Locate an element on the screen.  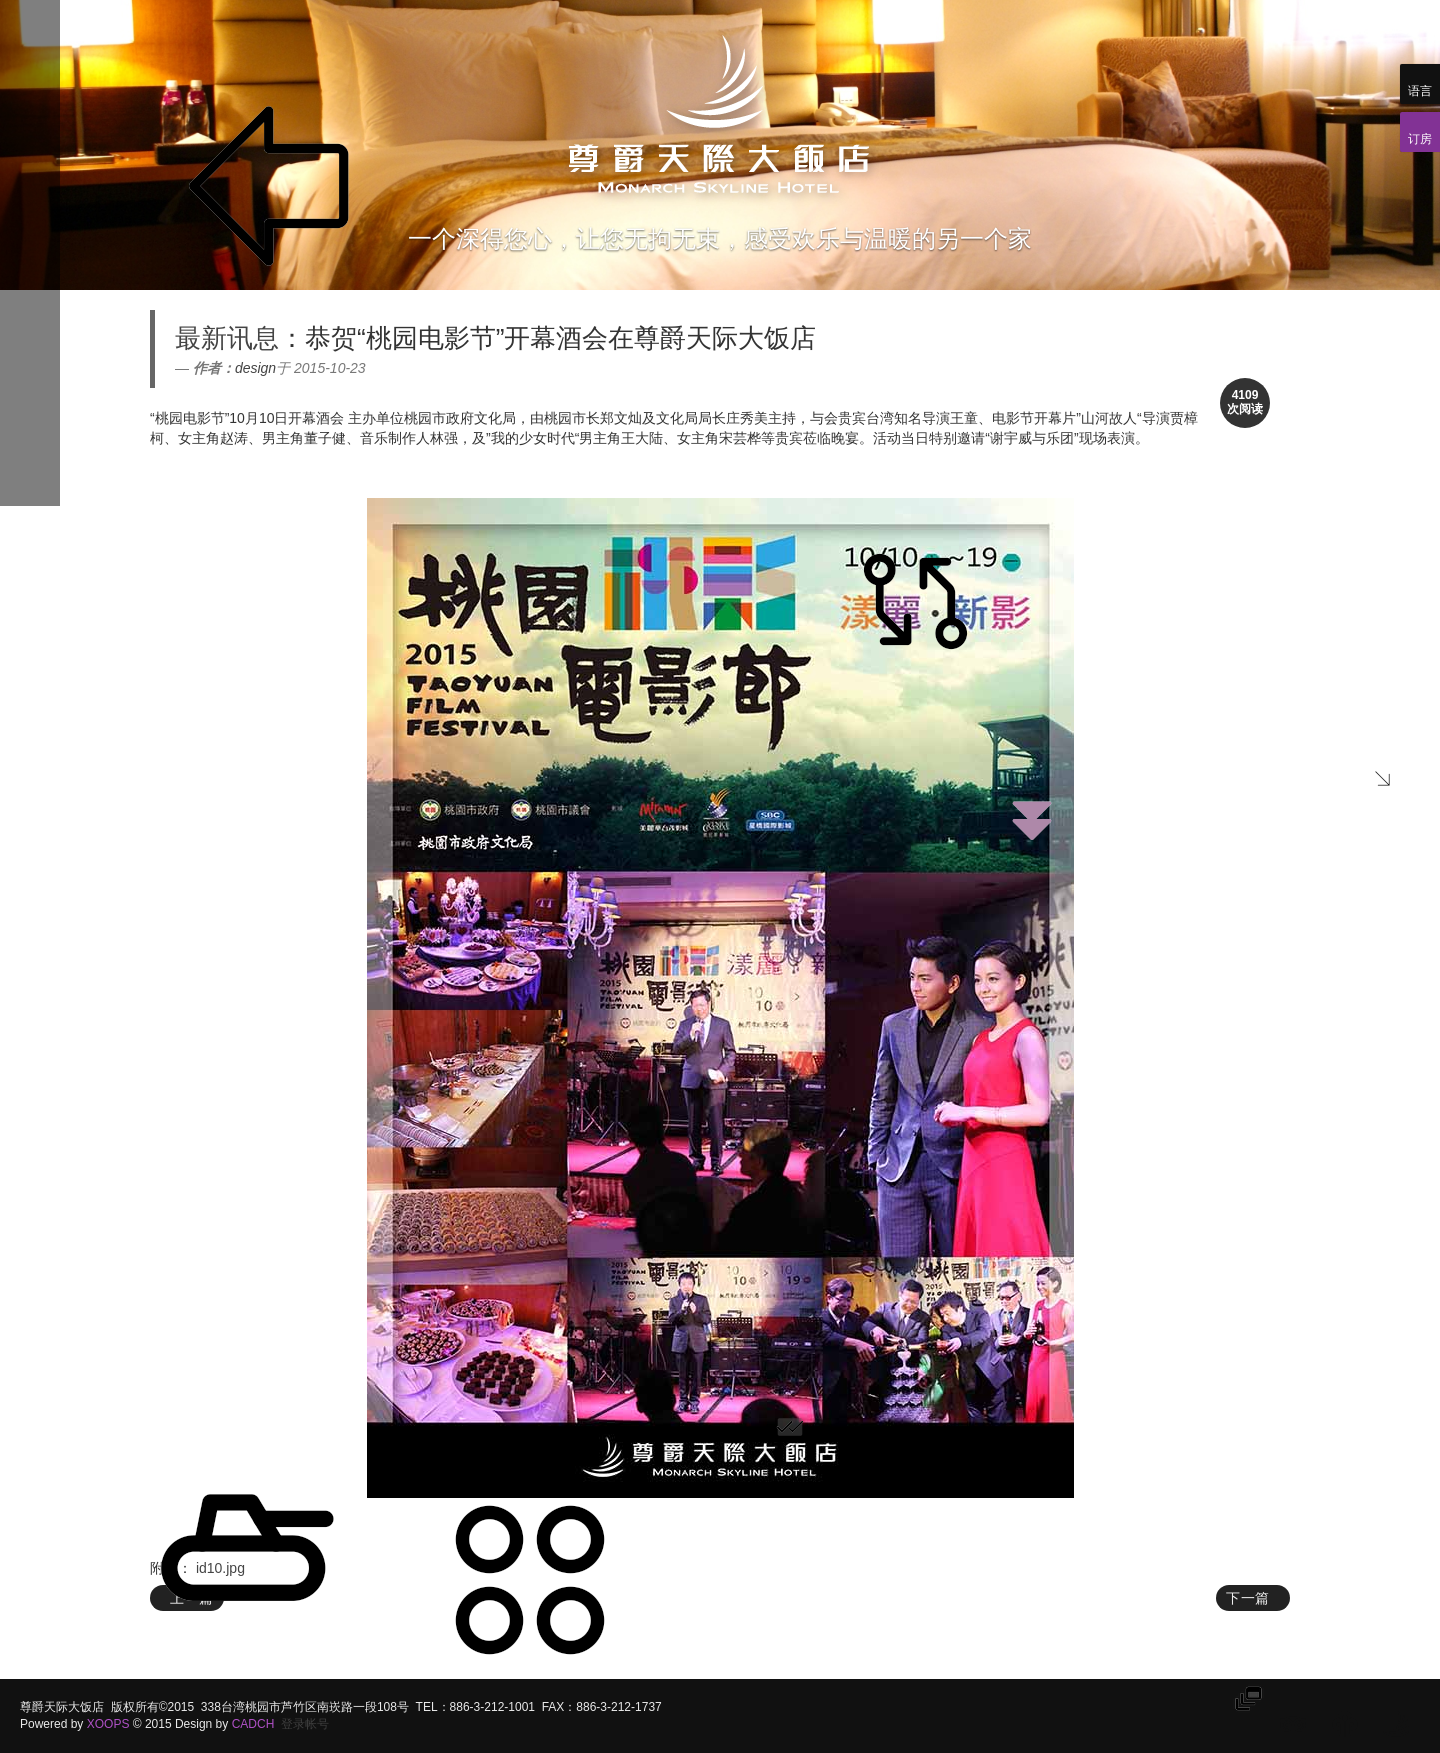
open app grid or dashboard is located at coordinates (530, 1580).